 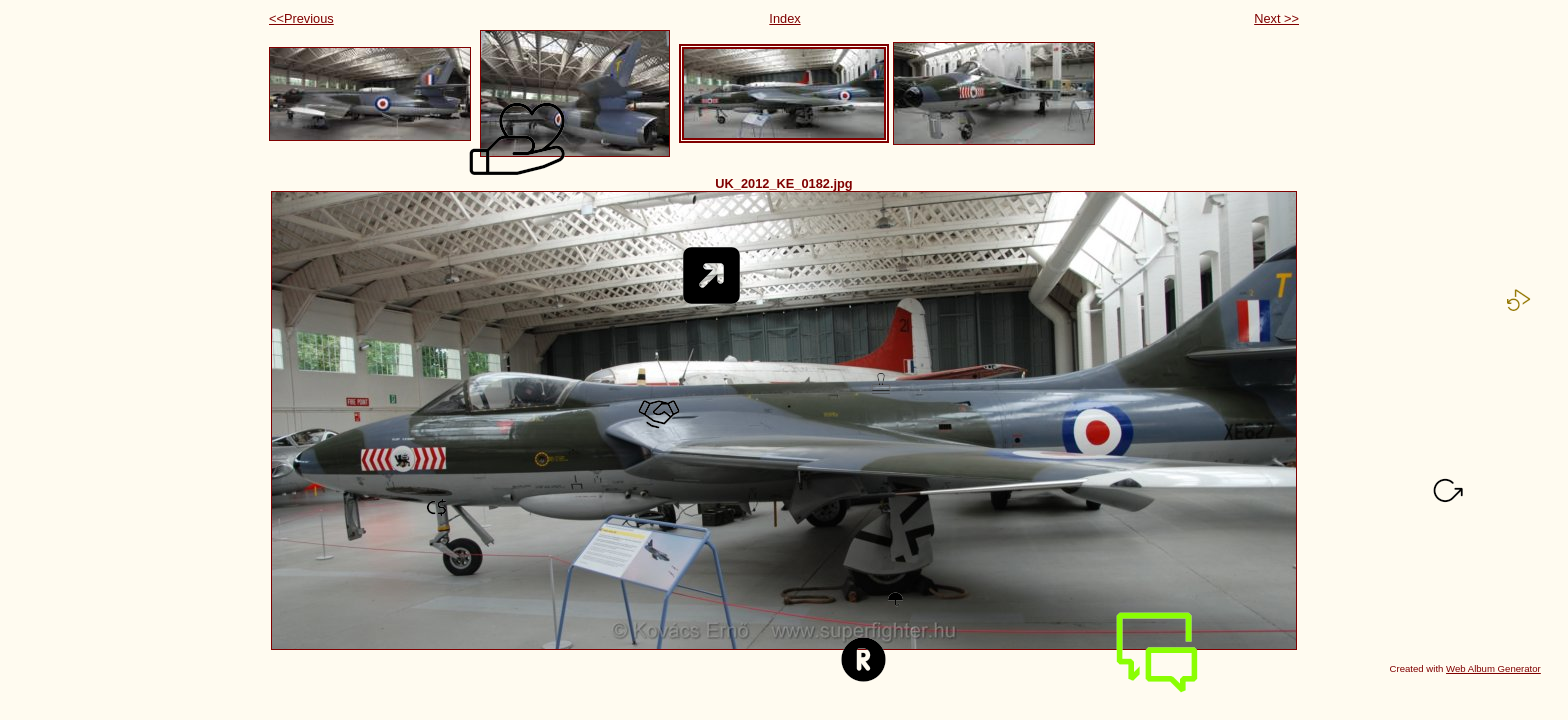 What do you see at coordinates (711, 275) in the screenshot?
I see `open link in a new window or tab` at bounding box center [711, 275].